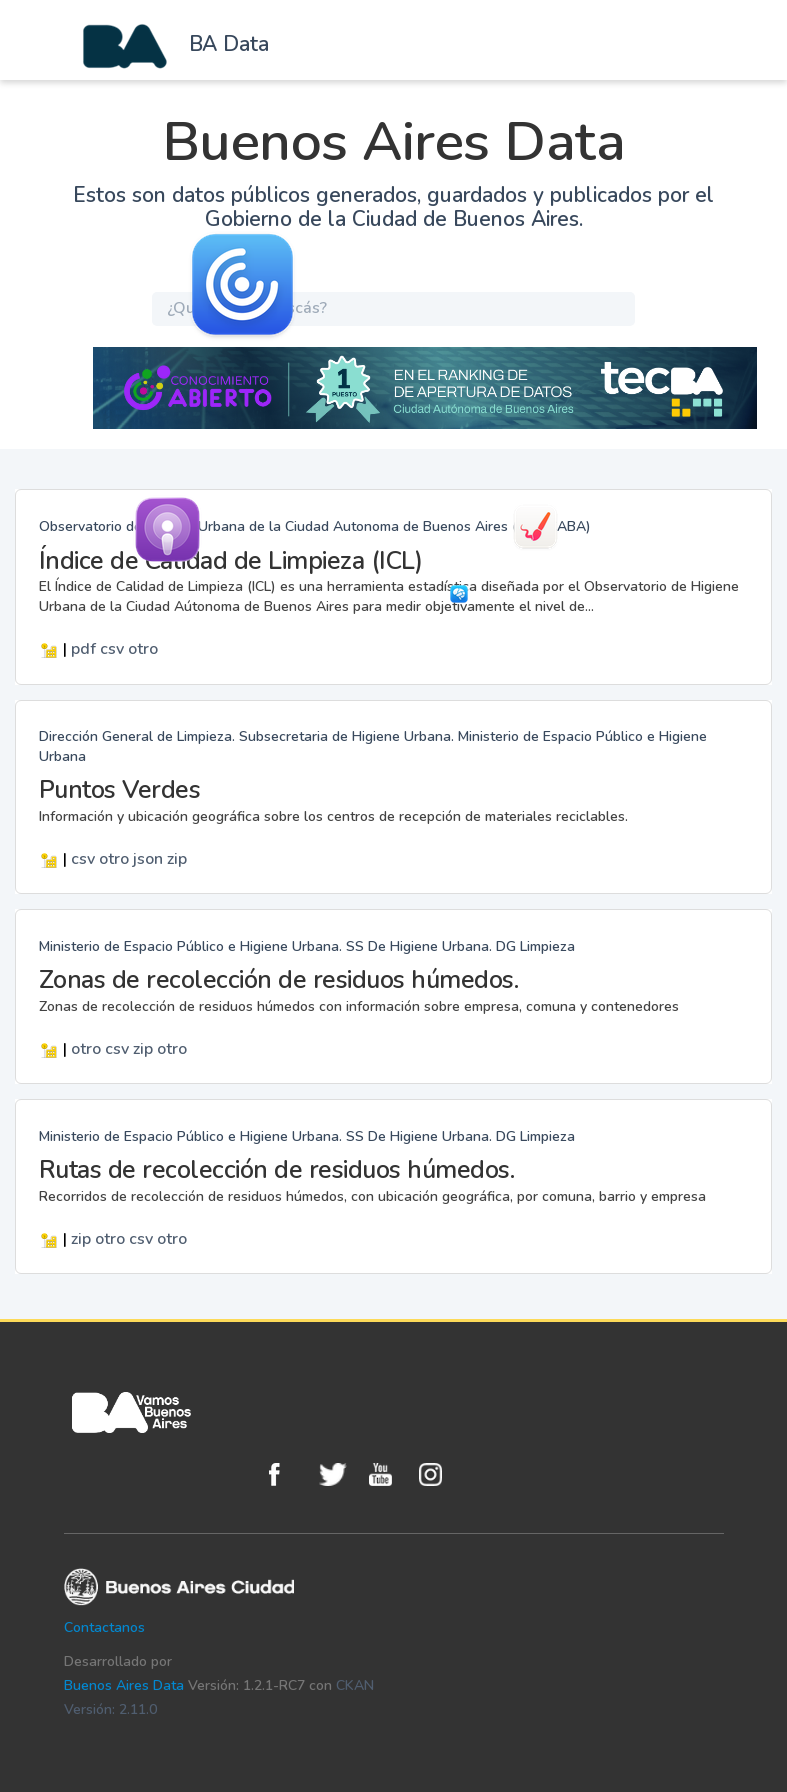 The height and width of the screenshot is (1792, 787). I want to click on open the podcasts app, so click(167, 529).